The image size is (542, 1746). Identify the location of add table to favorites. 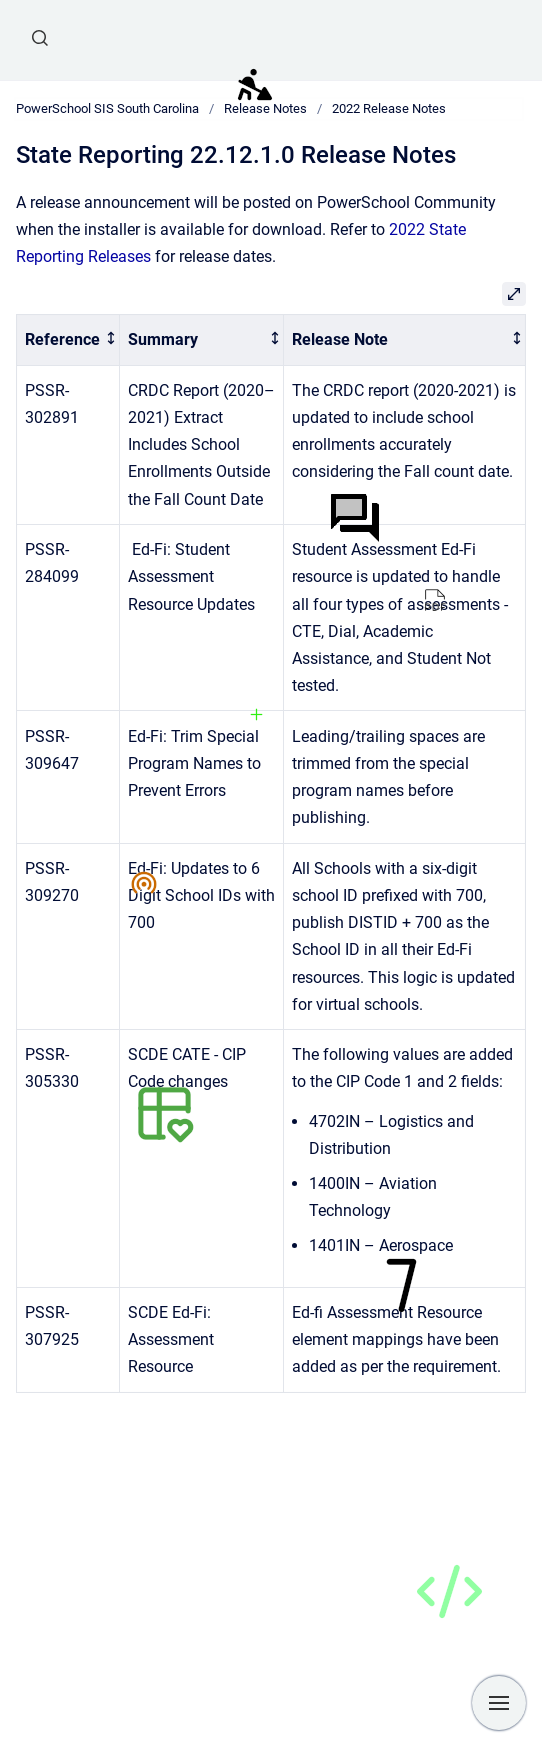
(164, 1113).